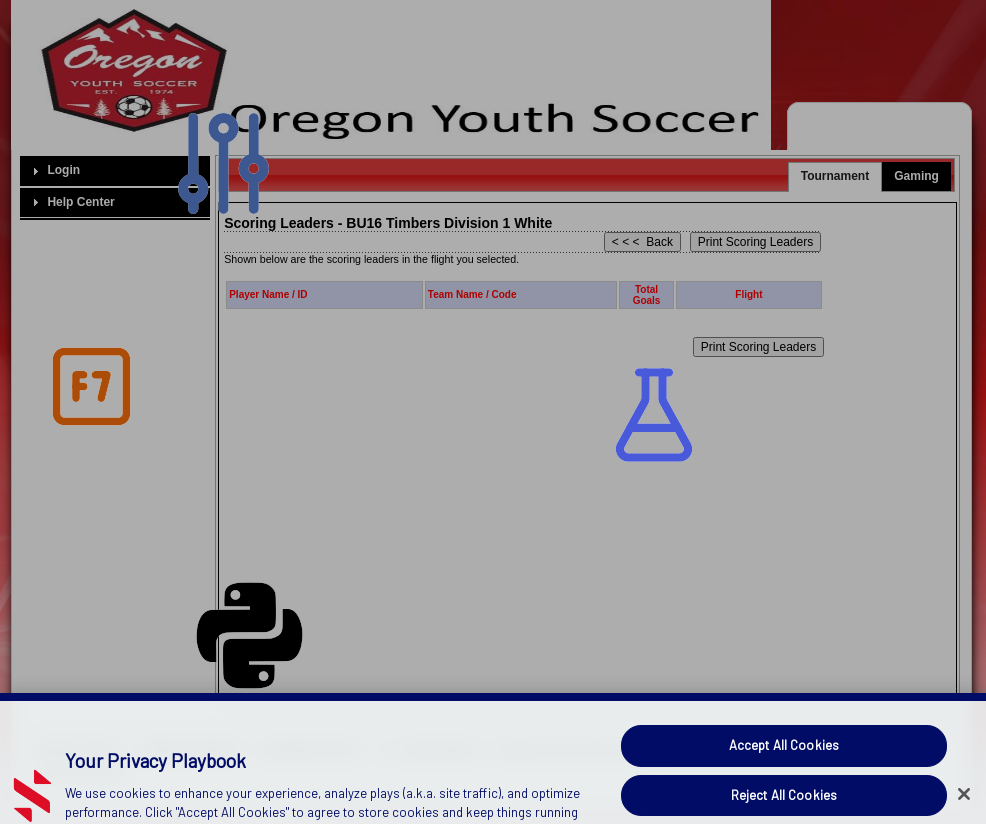  What do you see at coordinates (223, 163) in the screenshot?
I see `adjust settings or preferences` at bounding box center [223, 163].